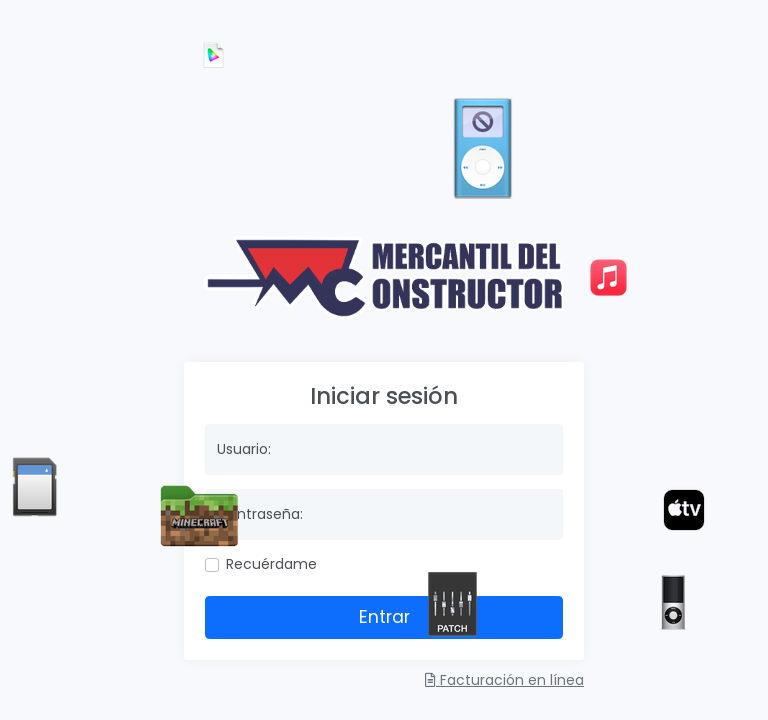 This screenshot has height=720, width=768. Describe the element at coordinates (684, 510) in the screenshot. I see `access Apple TV app or device` at that location.